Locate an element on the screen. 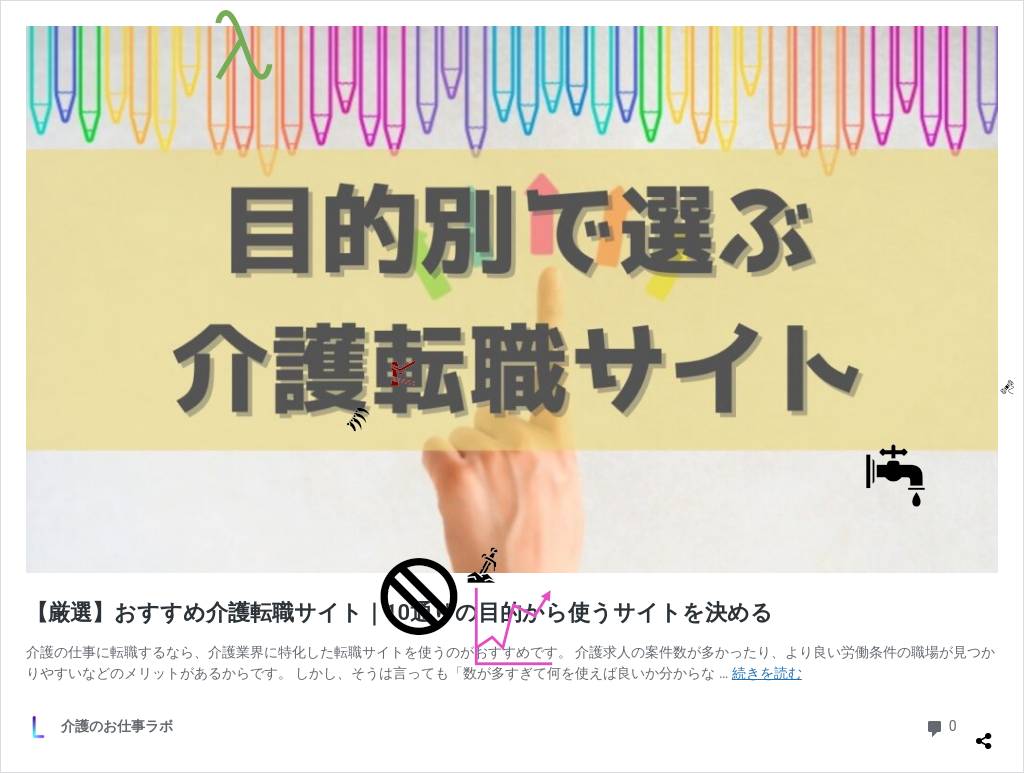 This screenshot has height=773, width=1024. lock picking skill or ability in a game is located at coordinates (402, 373).